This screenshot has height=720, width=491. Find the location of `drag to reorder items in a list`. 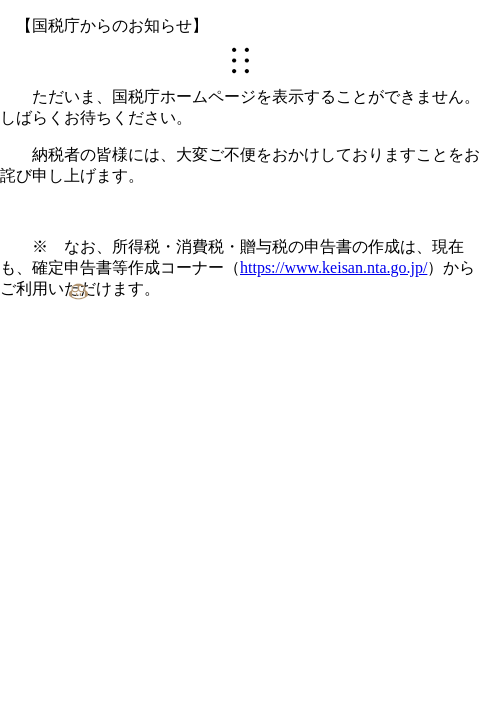

drag to reorder items in a list is located at coordinates (240, 60).